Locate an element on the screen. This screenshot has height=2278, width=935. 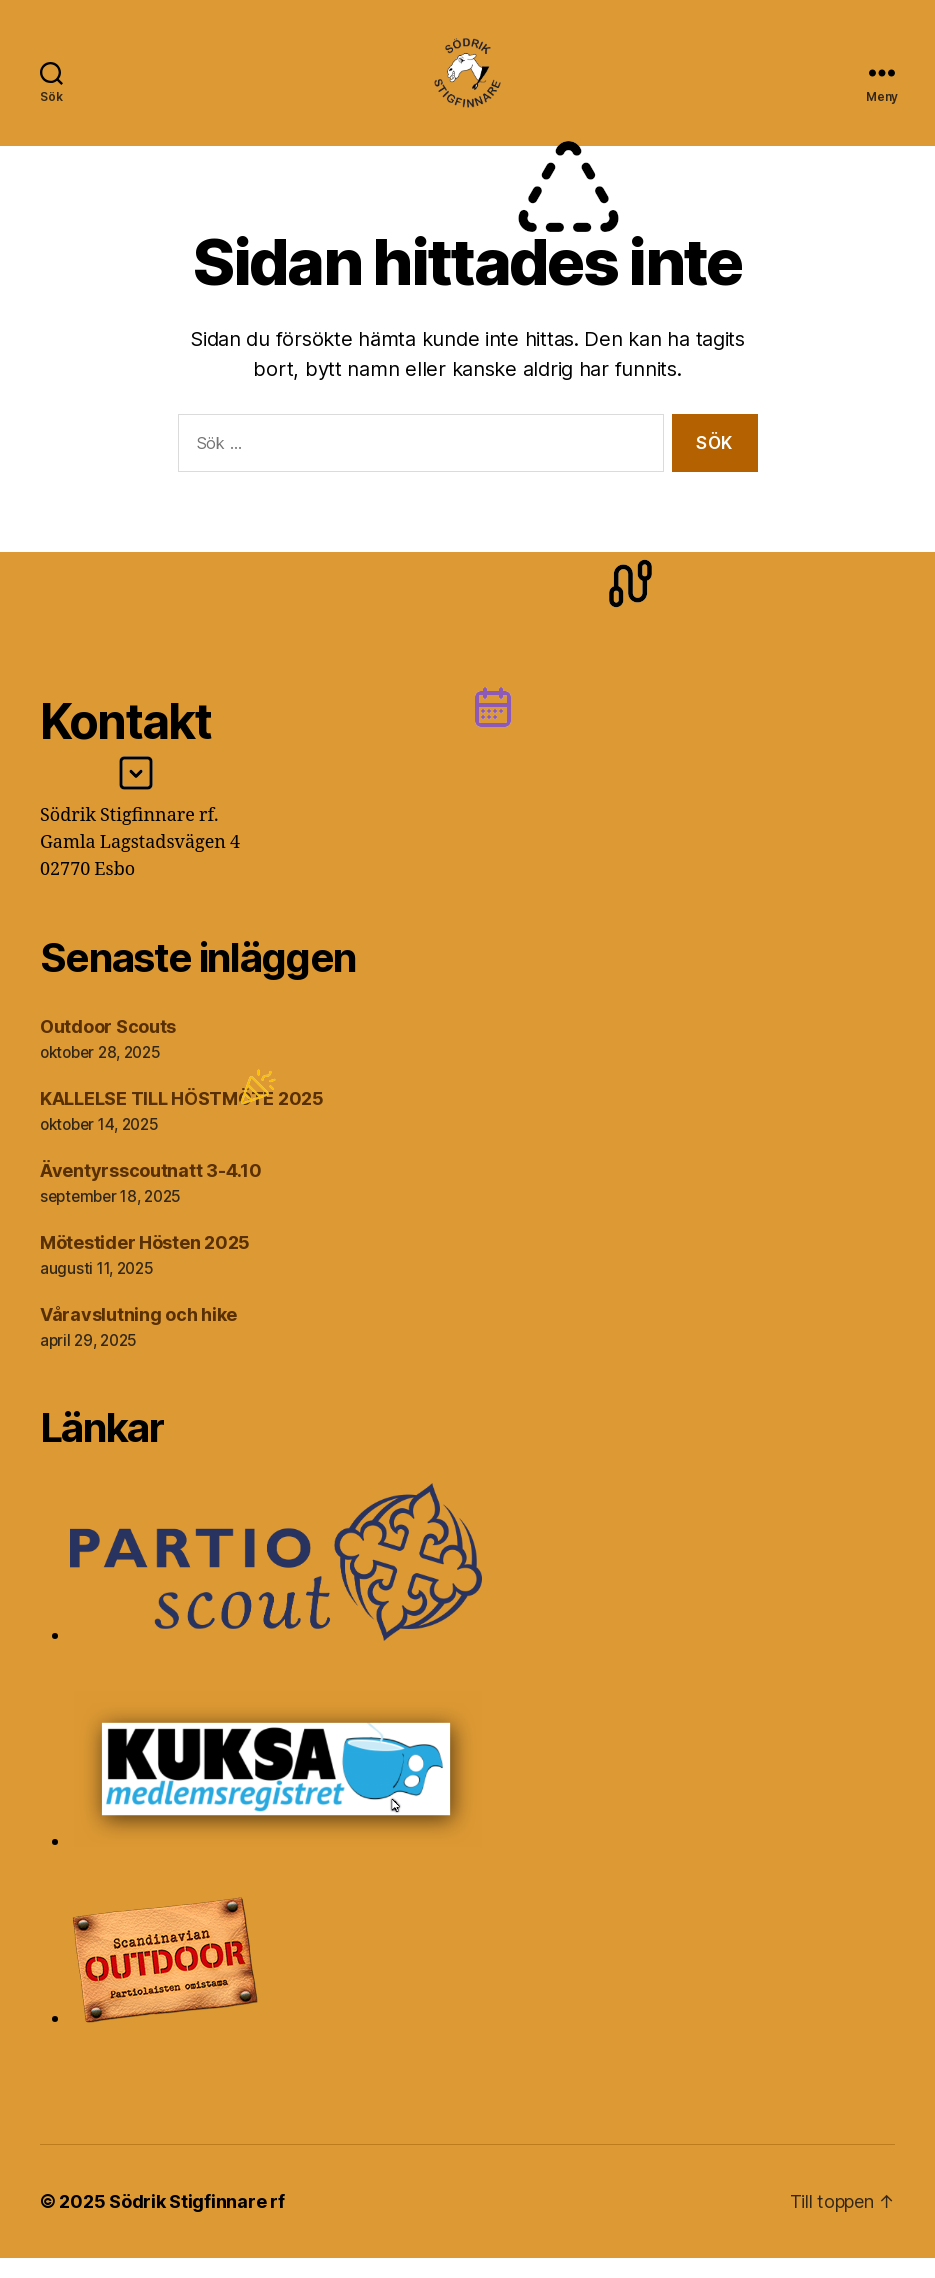
view weekly calendar is located at coordinates (493, 707).